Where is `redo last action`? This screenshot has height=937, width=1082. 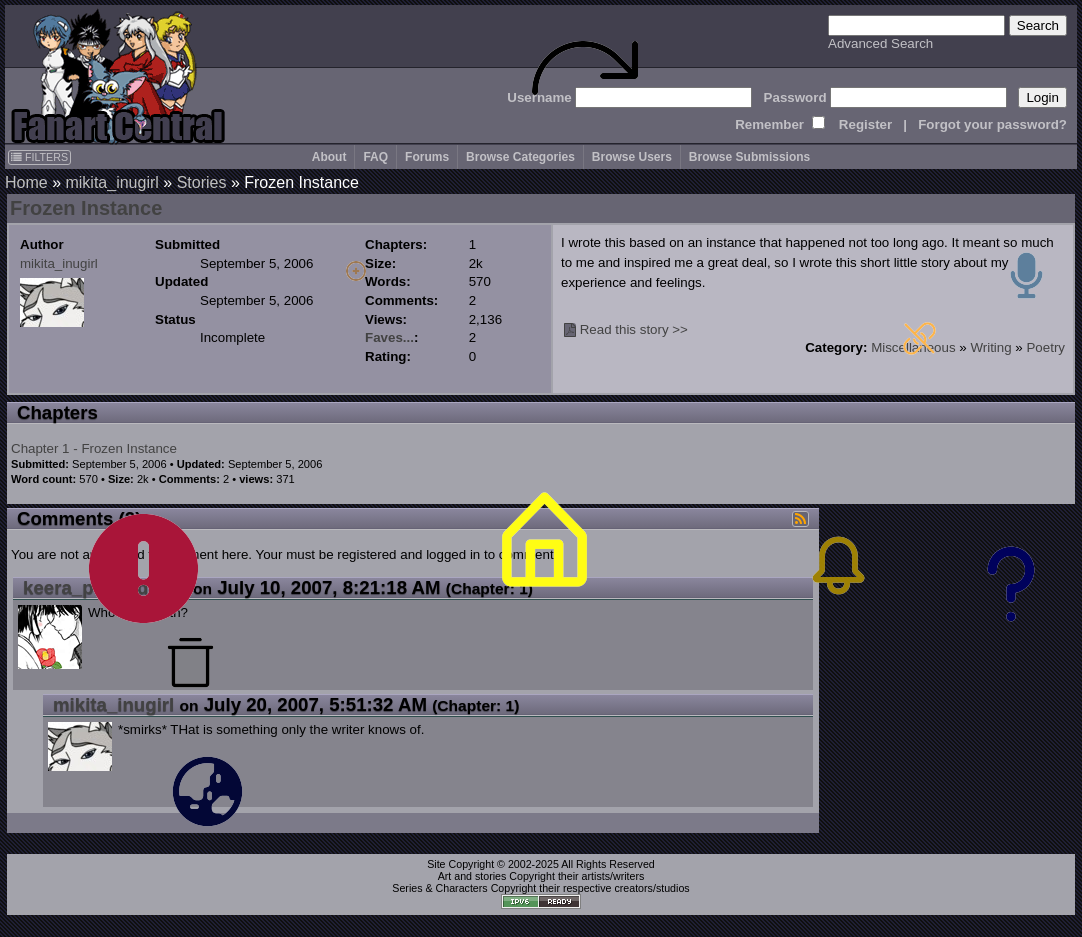 redo last action is located at coordinates (583, 64).